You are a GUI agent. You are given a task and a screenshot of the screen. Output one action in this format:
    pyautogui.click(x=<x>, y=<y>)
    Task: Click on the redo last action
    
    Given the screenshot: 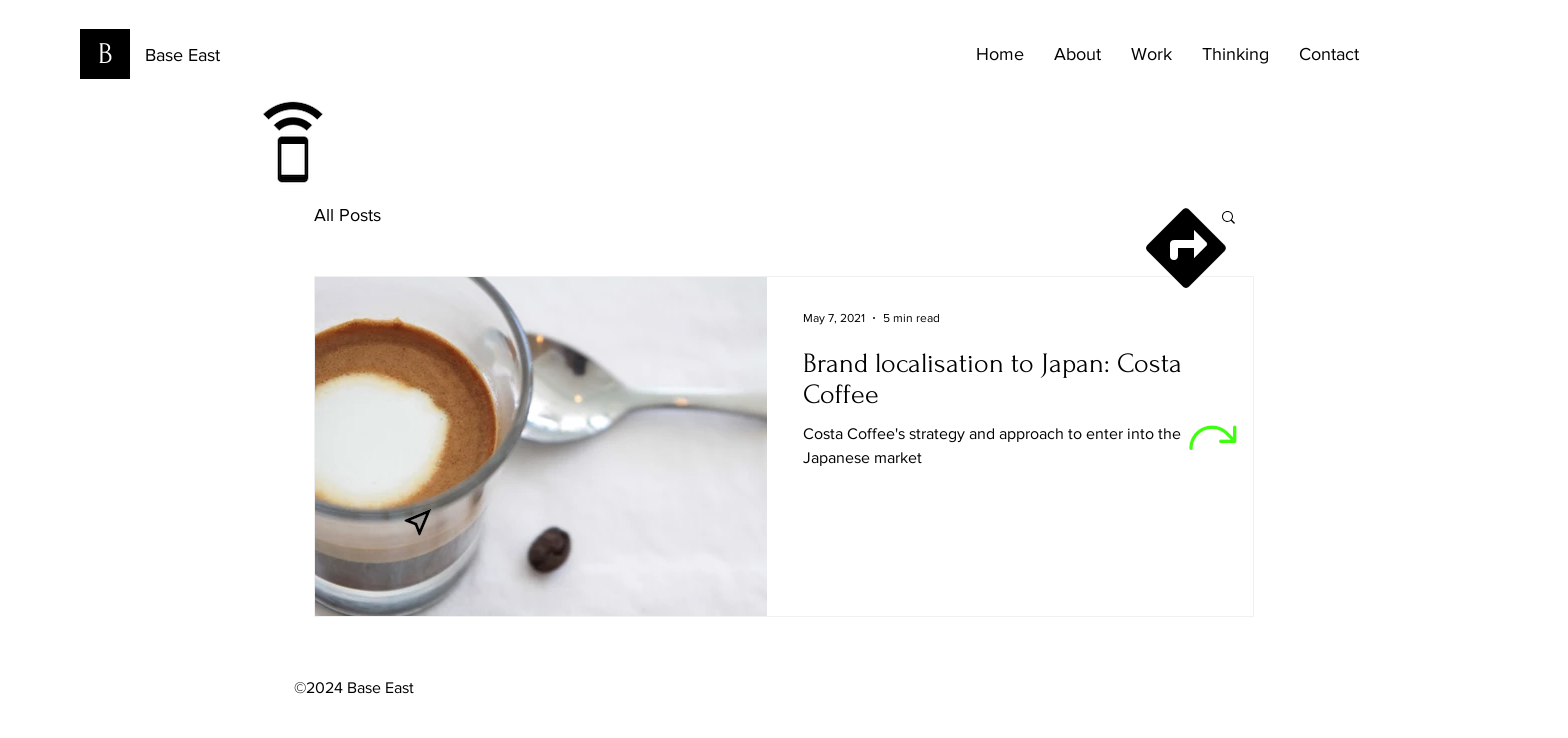 What is the action you would take?
    pyautogui.click(x=1212, y=436)
    